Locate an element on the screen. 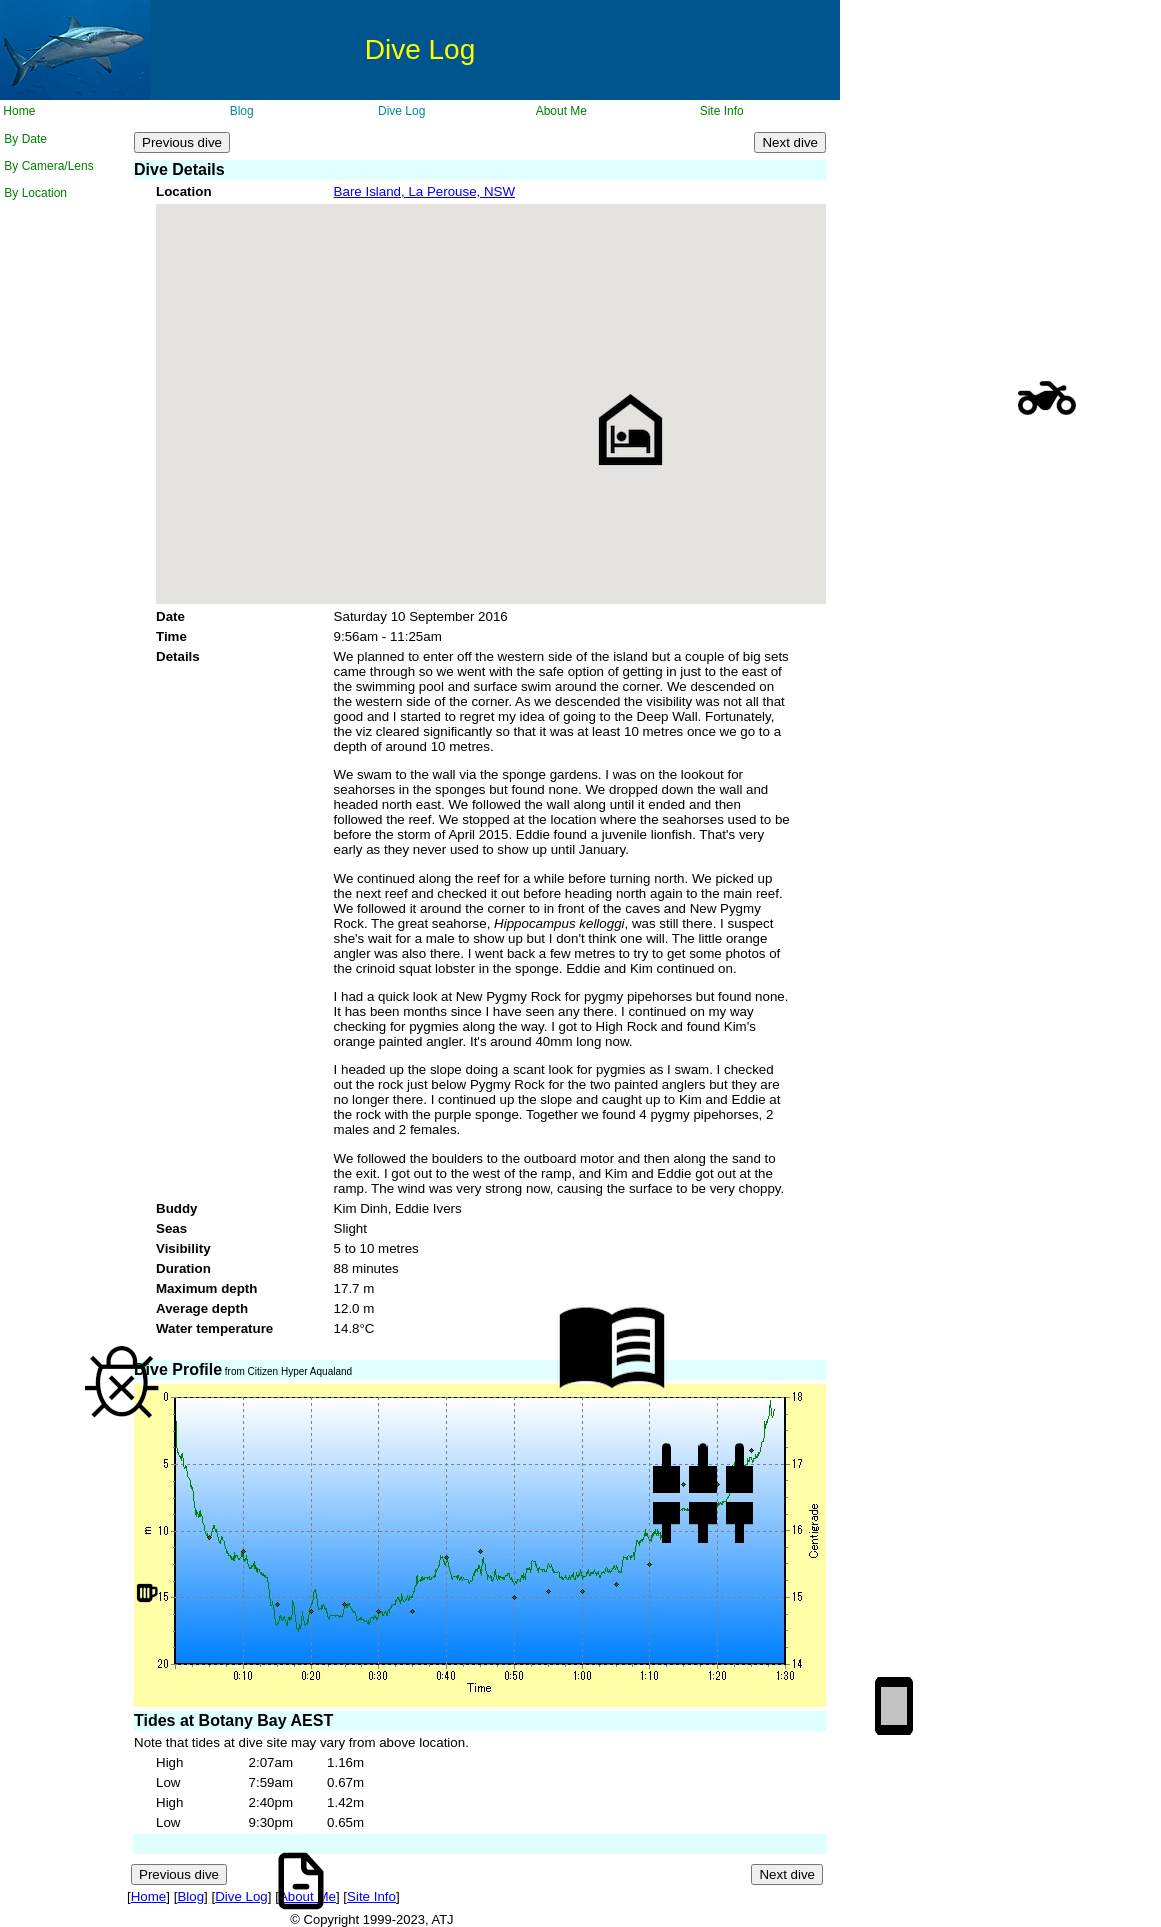 This screenshot has width=1161, height=1927. configure audio/video input connections is located at coordinates (703, 1493).